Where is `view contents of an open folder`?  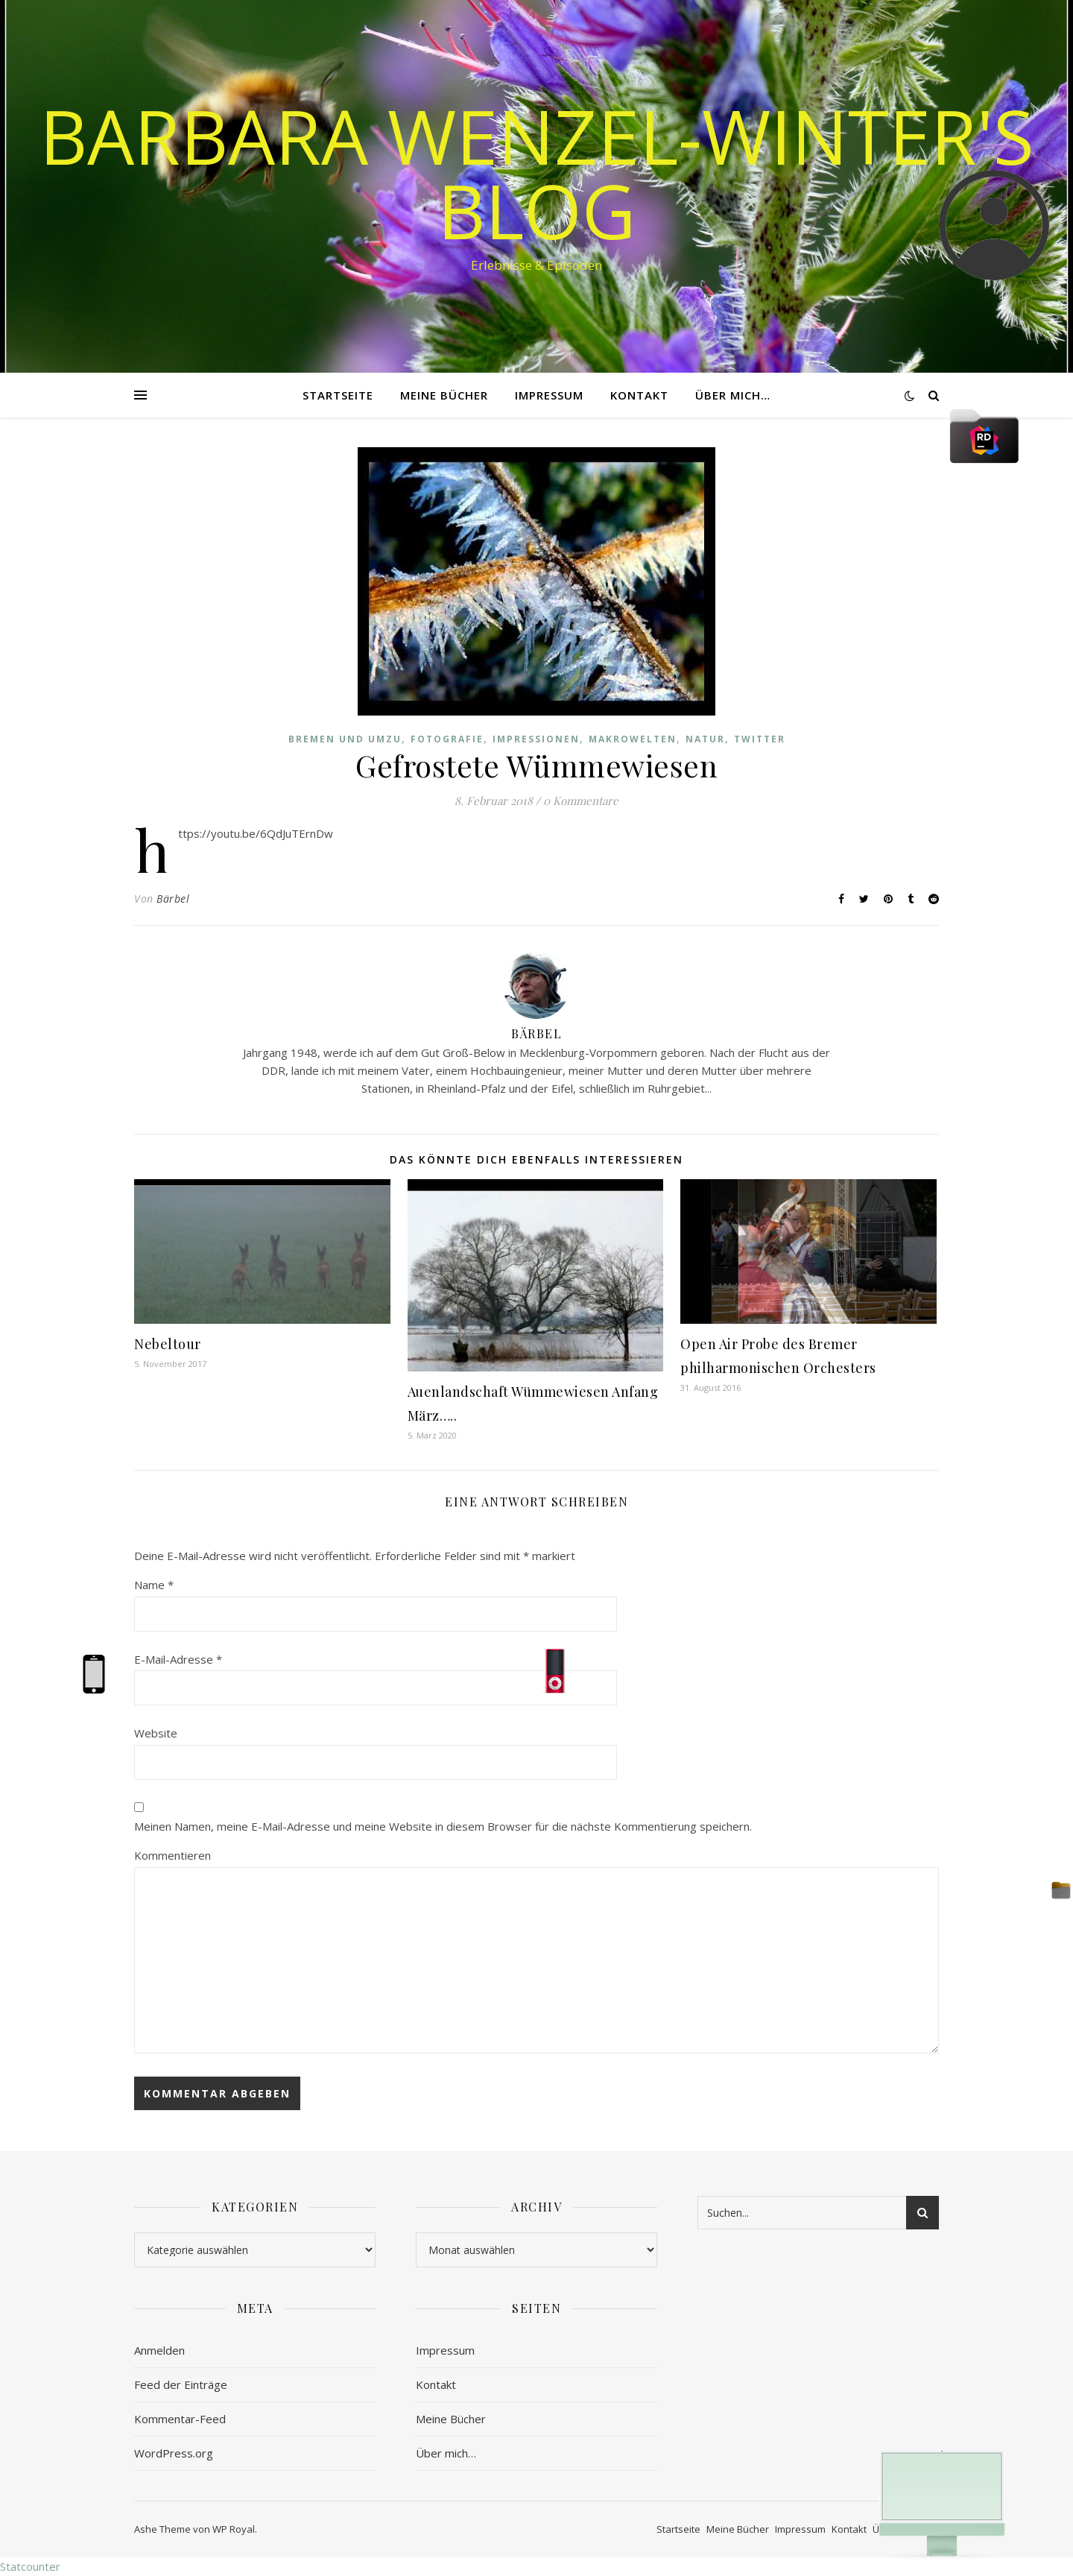 view contents of an open folder is located at coordinates (1061, 1890).